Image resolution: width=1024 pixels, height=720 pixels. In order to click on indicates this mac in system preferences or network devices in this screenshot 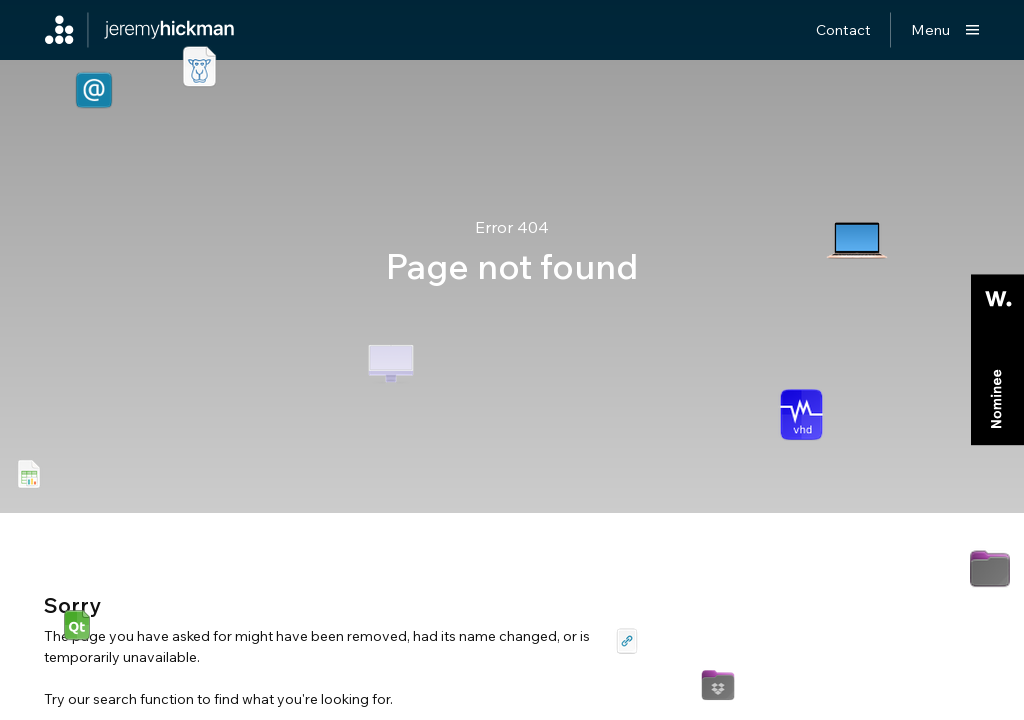, I will do `click(391, 363)`.